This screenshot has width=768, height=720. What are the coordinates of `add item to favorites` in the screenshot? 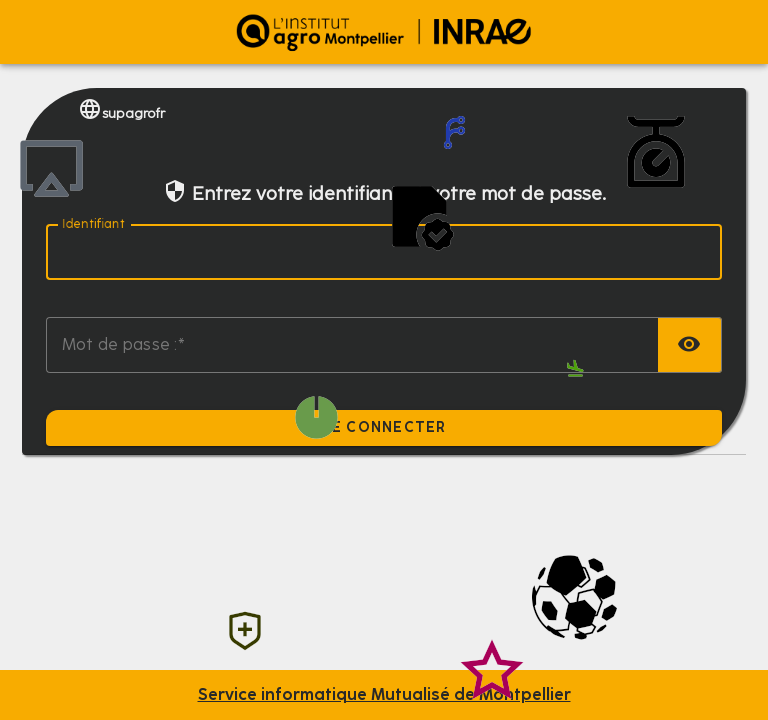 It's located at (492, 671).